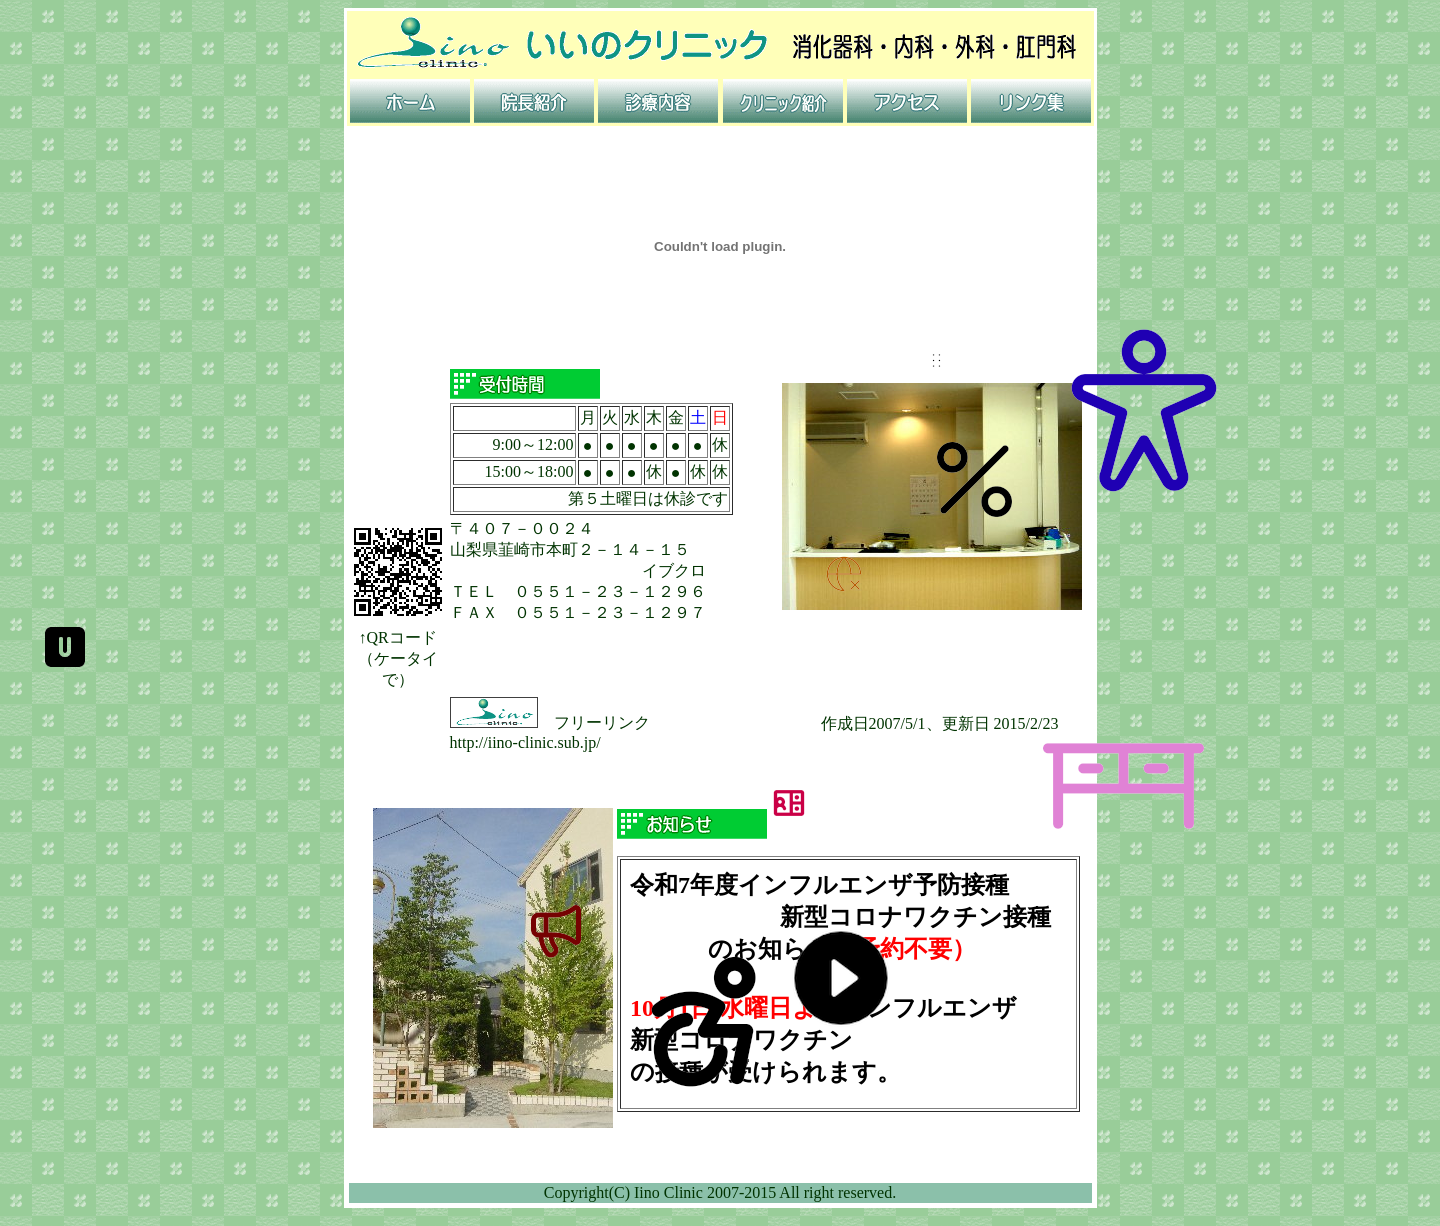 This screenshot has height=1226, width=1440. What do you see at coordinates (789, 803) in the screenshot?
I see `start or join a video conference` at bounding box center [789, 803].